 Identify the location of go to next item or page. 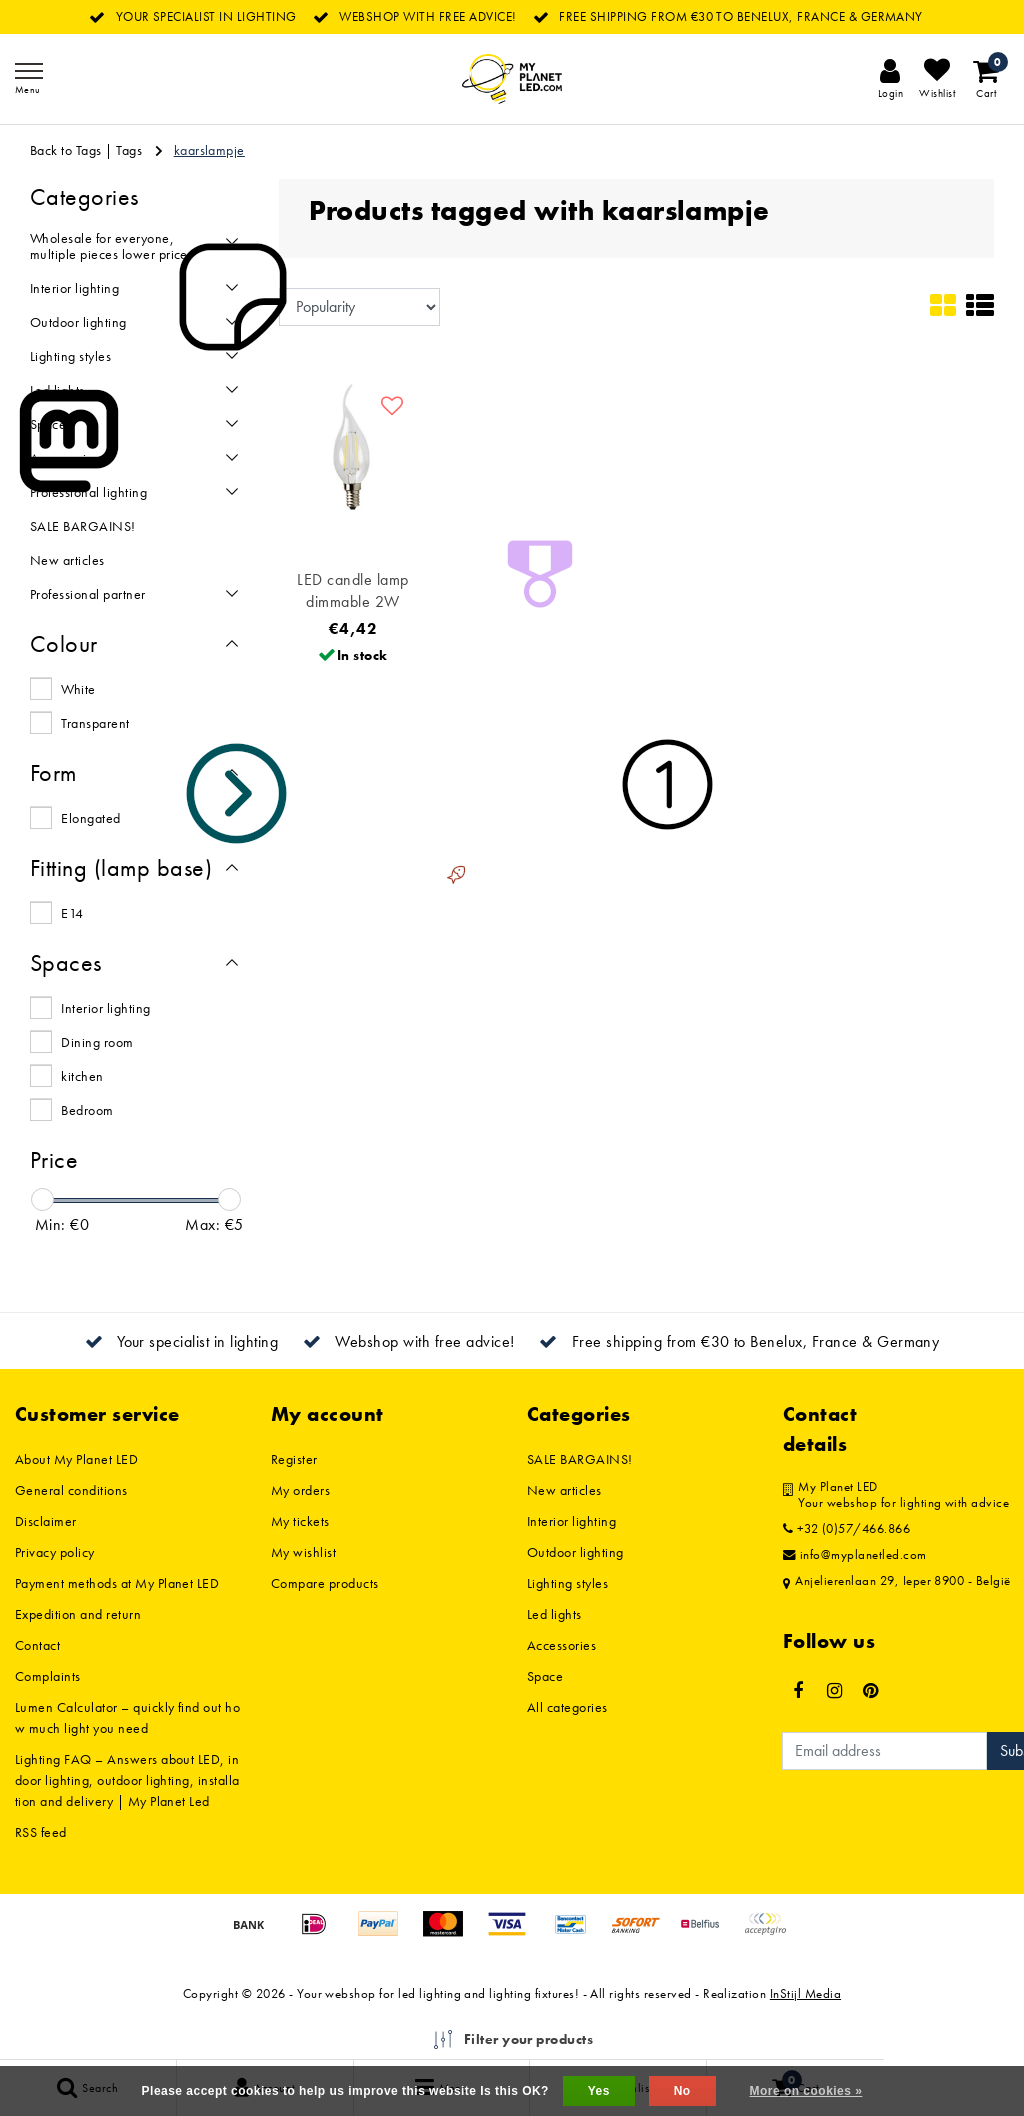
(236, 793).